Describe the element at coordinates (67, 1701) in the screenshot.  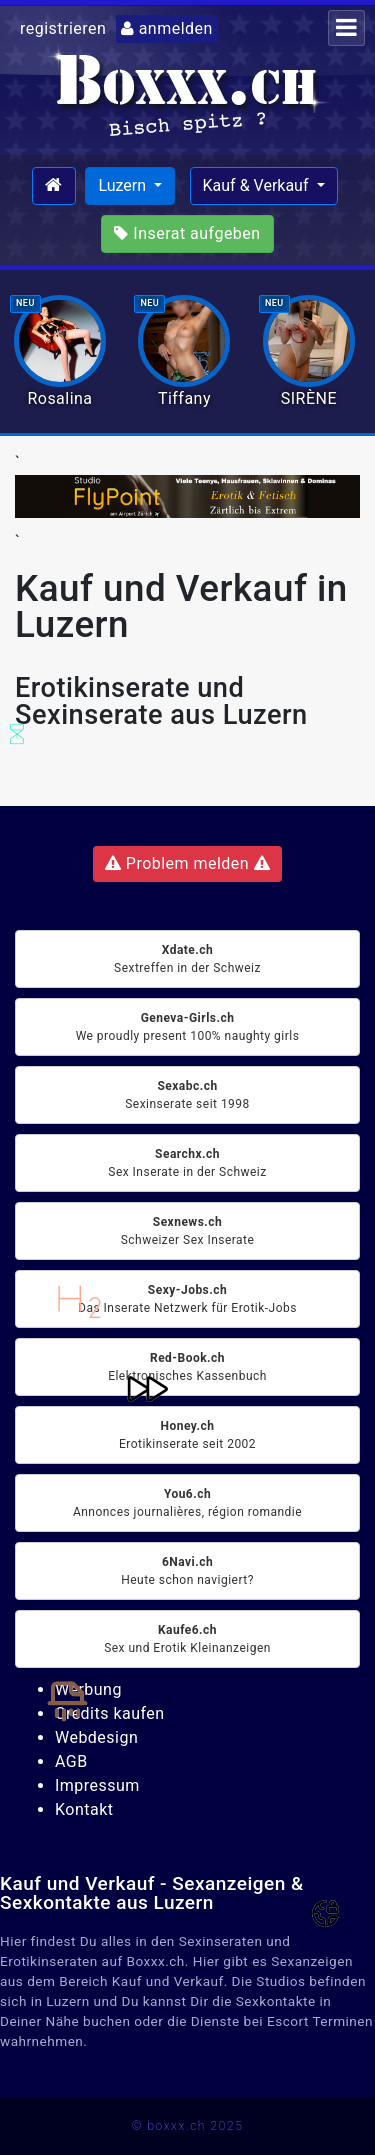
I see `permanently delete a document` at that location.